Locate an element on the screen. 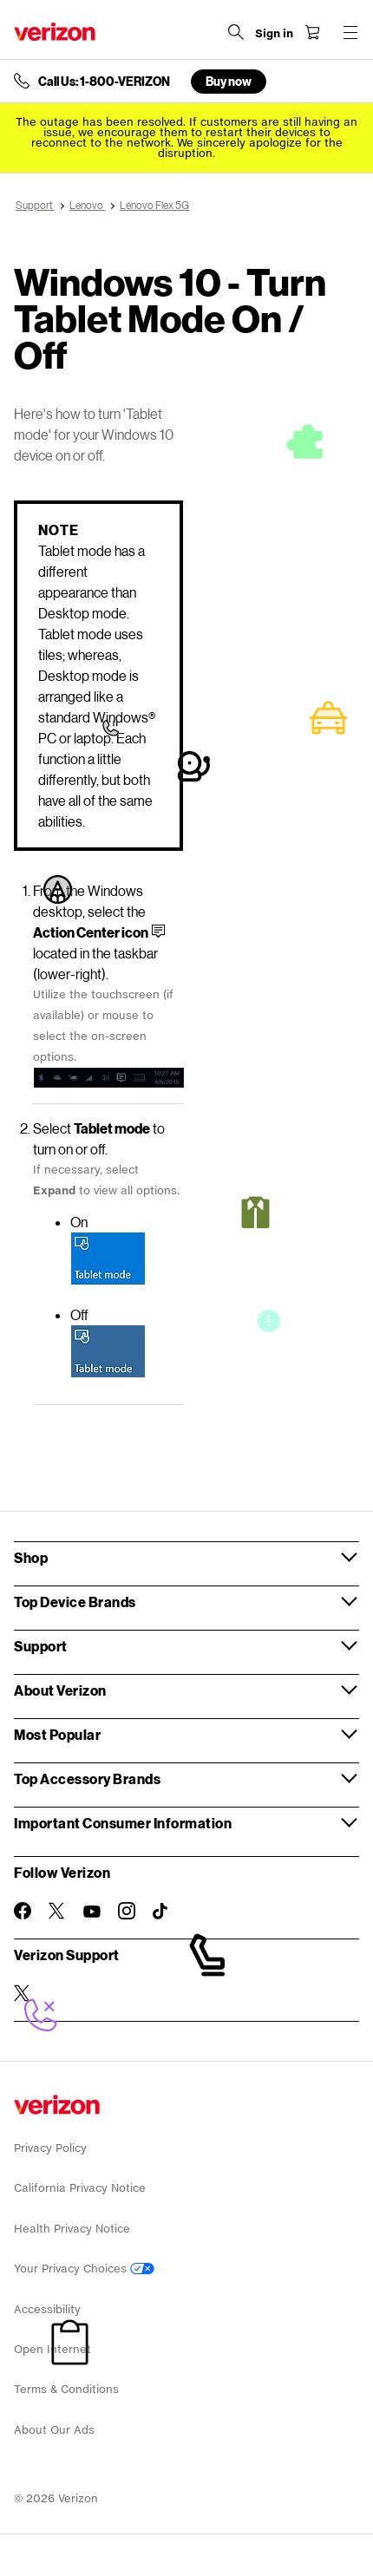 This screenshot has height=2576, width=373. put current call on hold is located at coordinates (111, 728).